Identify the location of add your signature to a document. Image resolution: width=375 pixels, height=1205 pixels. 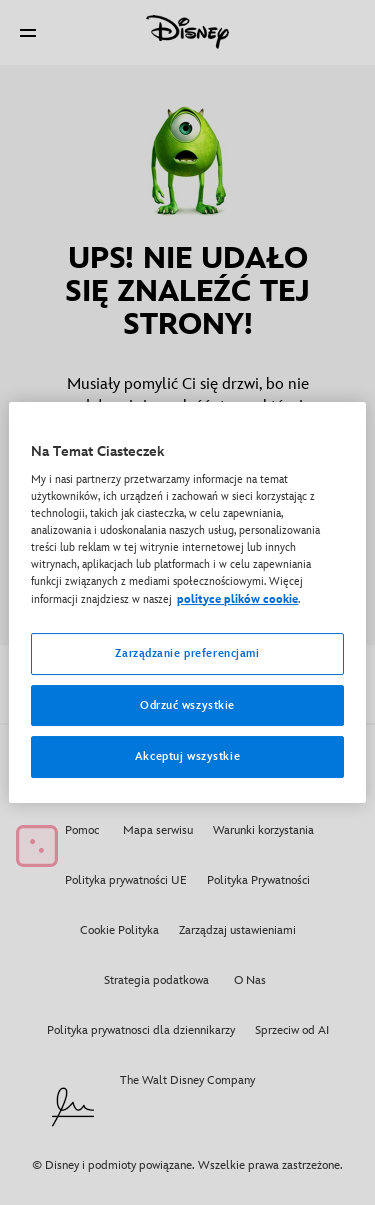
(73, 1107).